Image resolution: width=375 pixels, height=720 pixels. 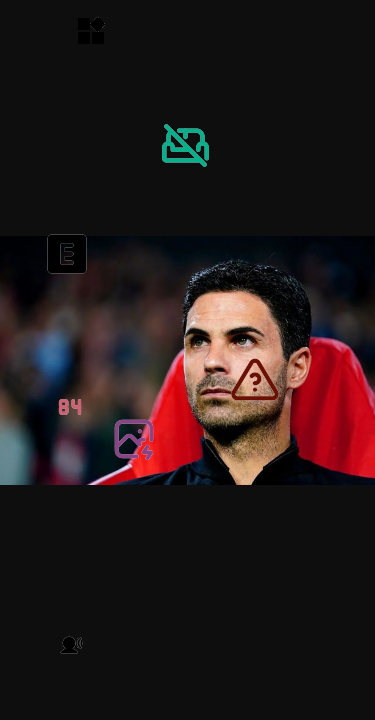 I want to click on indicates furniture or seating is unavailable, so click(x=185, y=145).